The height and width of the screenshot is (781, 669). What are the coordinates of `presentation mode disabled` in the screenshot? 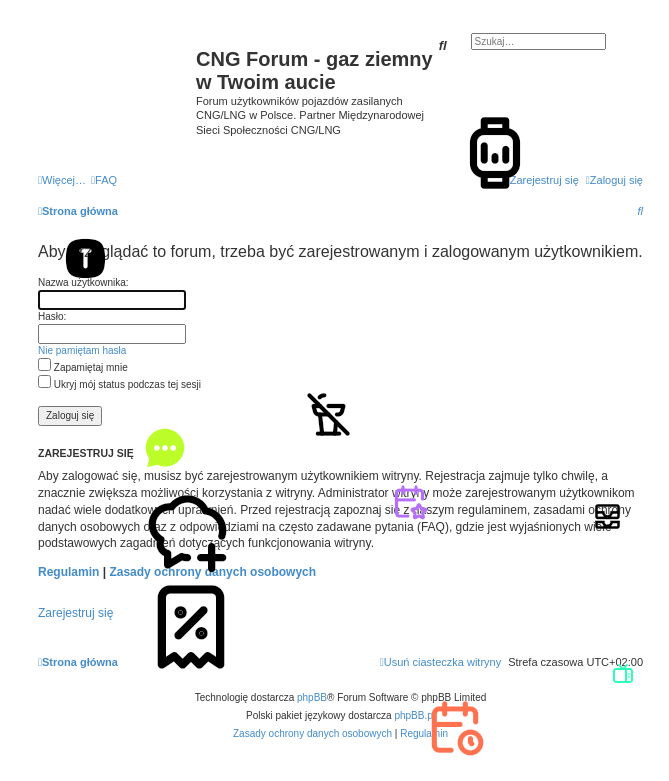 It's located at (328, 414).